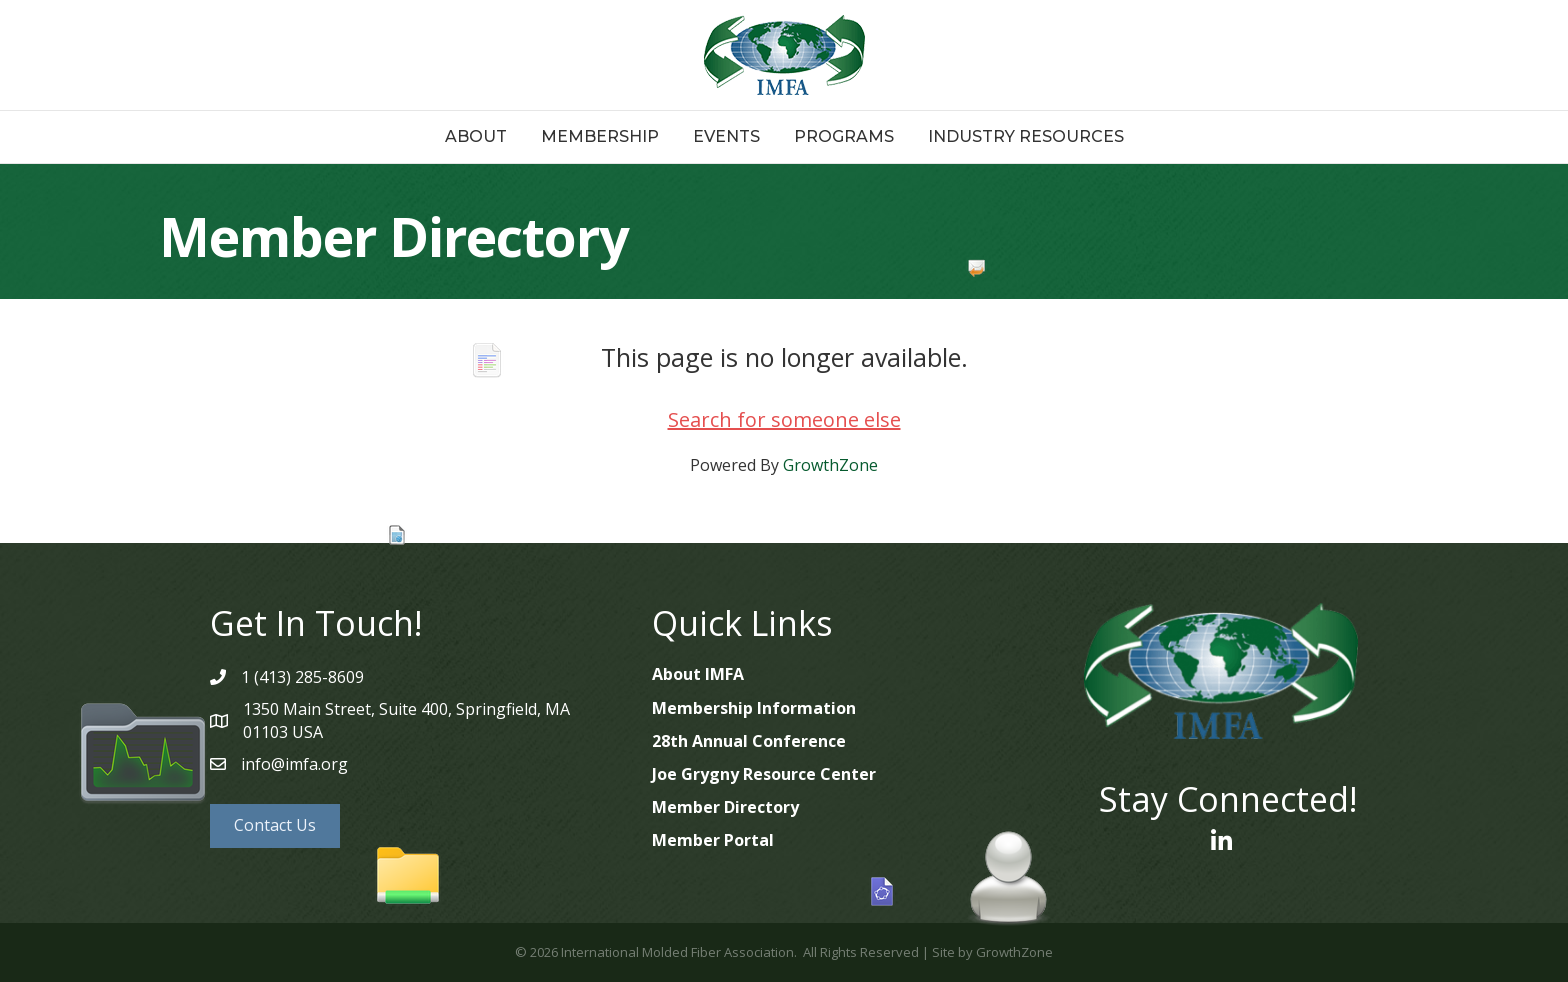  What do you see at coordinates (1008, 880) in the screenshot?
I see `default user profile placeholder` at bounding box center [1008, 880].